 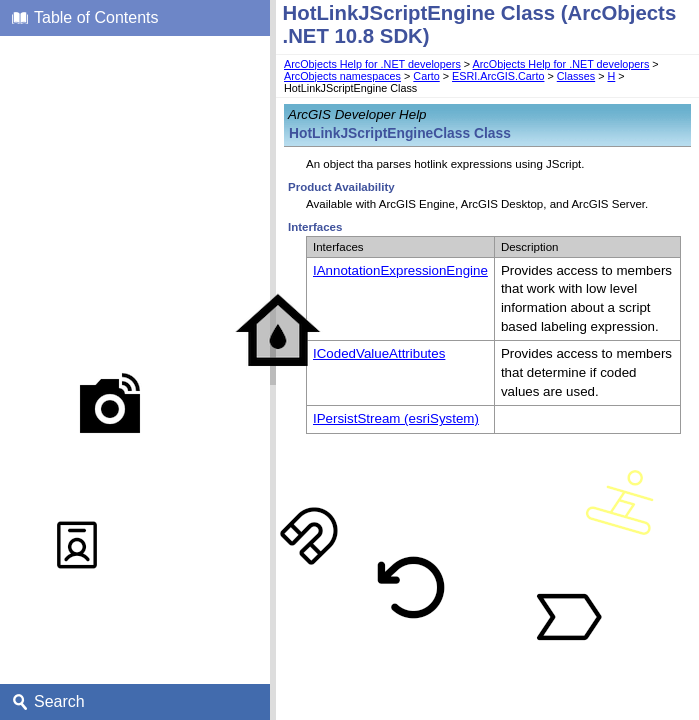 What do you see at coordinates (623, 502) in the screenshot?
I see `access snowboarding or winter sports activities` at bounding box center [623, 502].